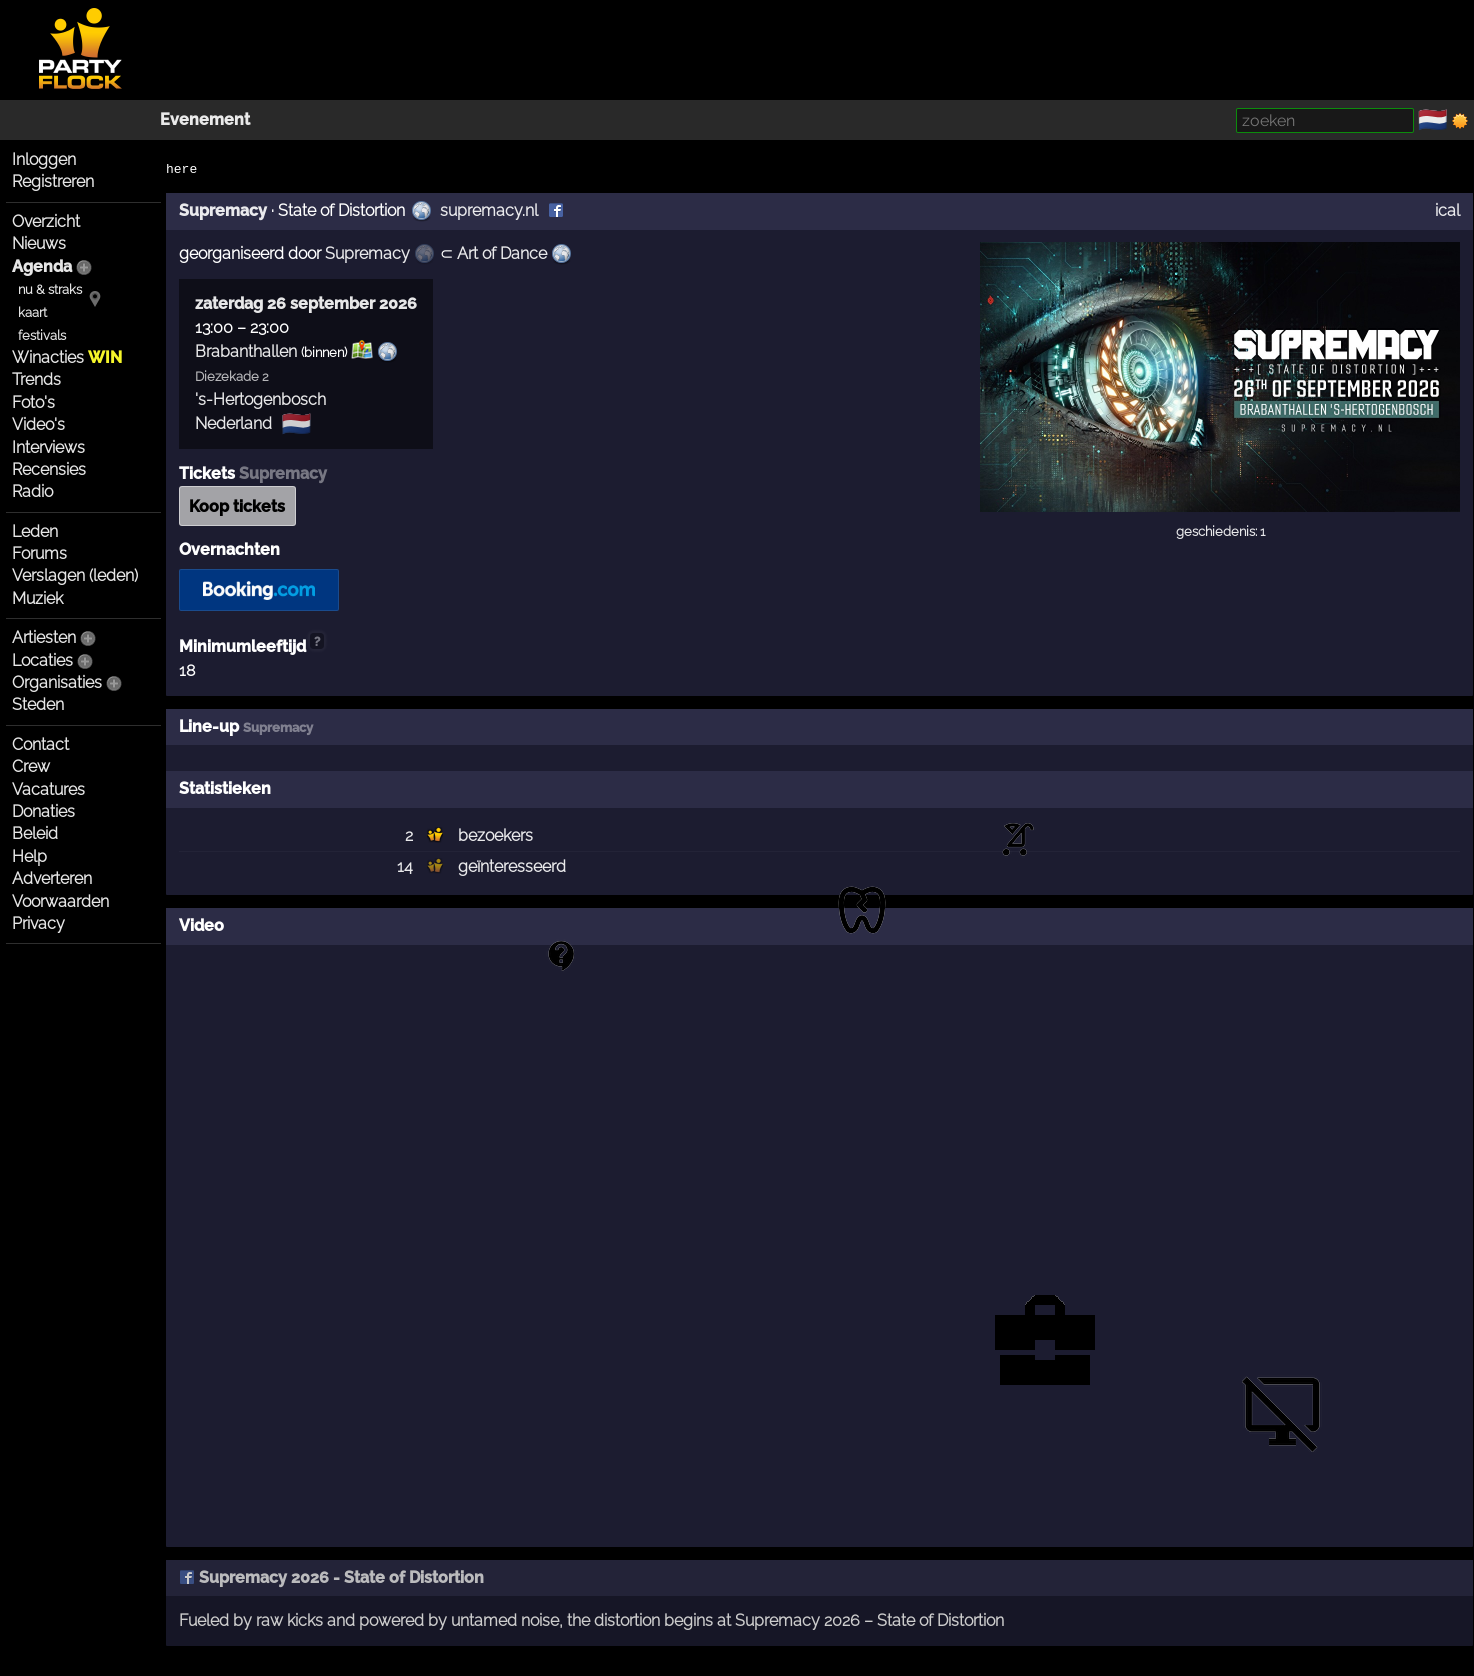 The height and width of the screenshot is (1676, 1474). Describe the element at coordinates (562, 956) in the screenshot. I see `contact customer support` at that location.